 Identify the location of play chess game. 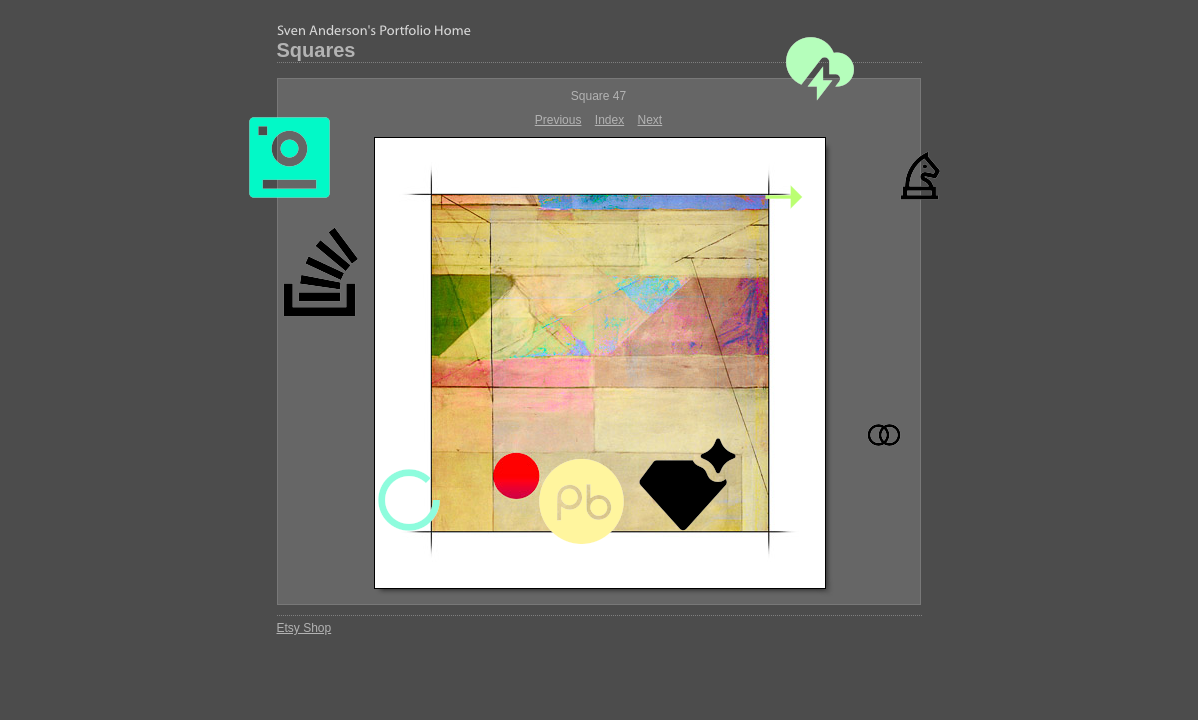
(920, 177).